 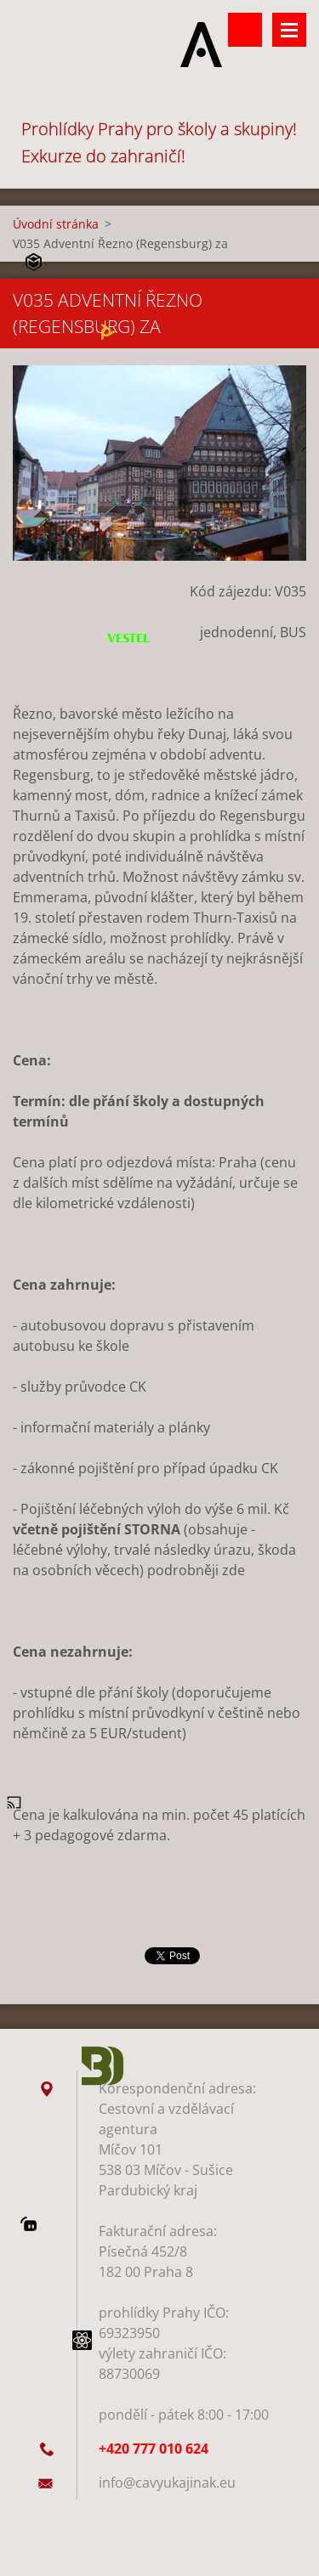 What do you see at coordinates (33, 262) in the screenshot?
I see `metro bundler logo` at bounding box center [33, 262].